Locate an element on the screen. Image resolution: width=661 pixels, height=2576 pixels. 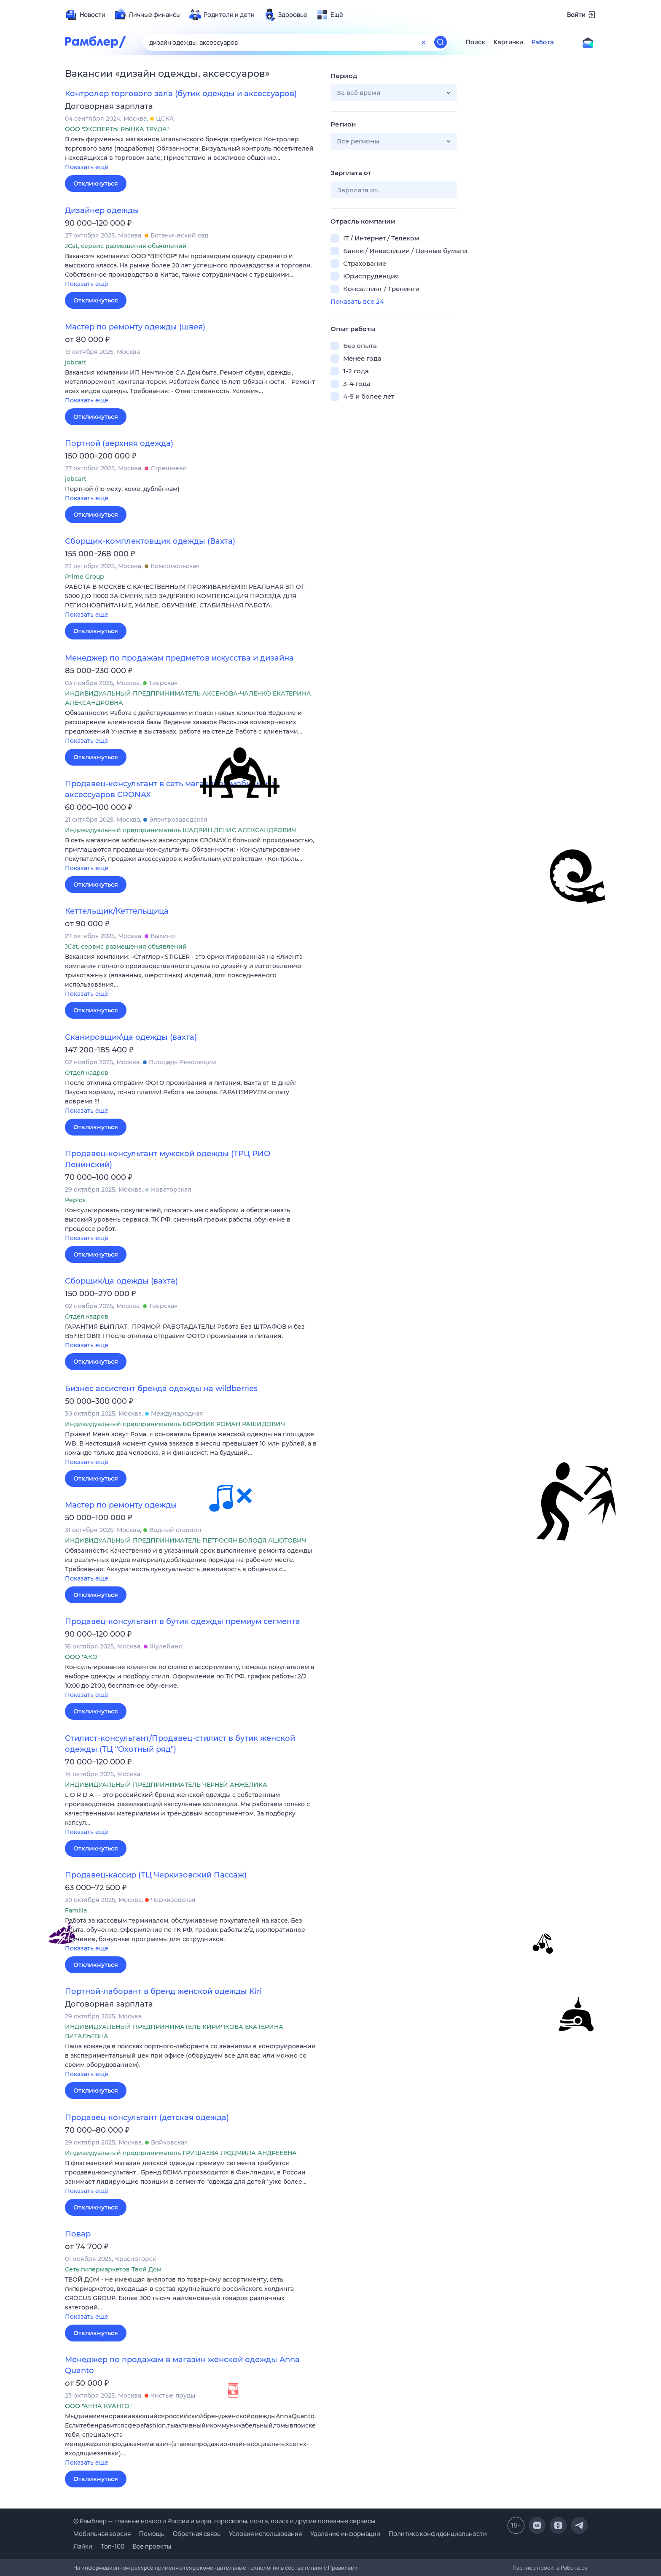
access mining or resource gathering features is located at coordinates (576, 1501).